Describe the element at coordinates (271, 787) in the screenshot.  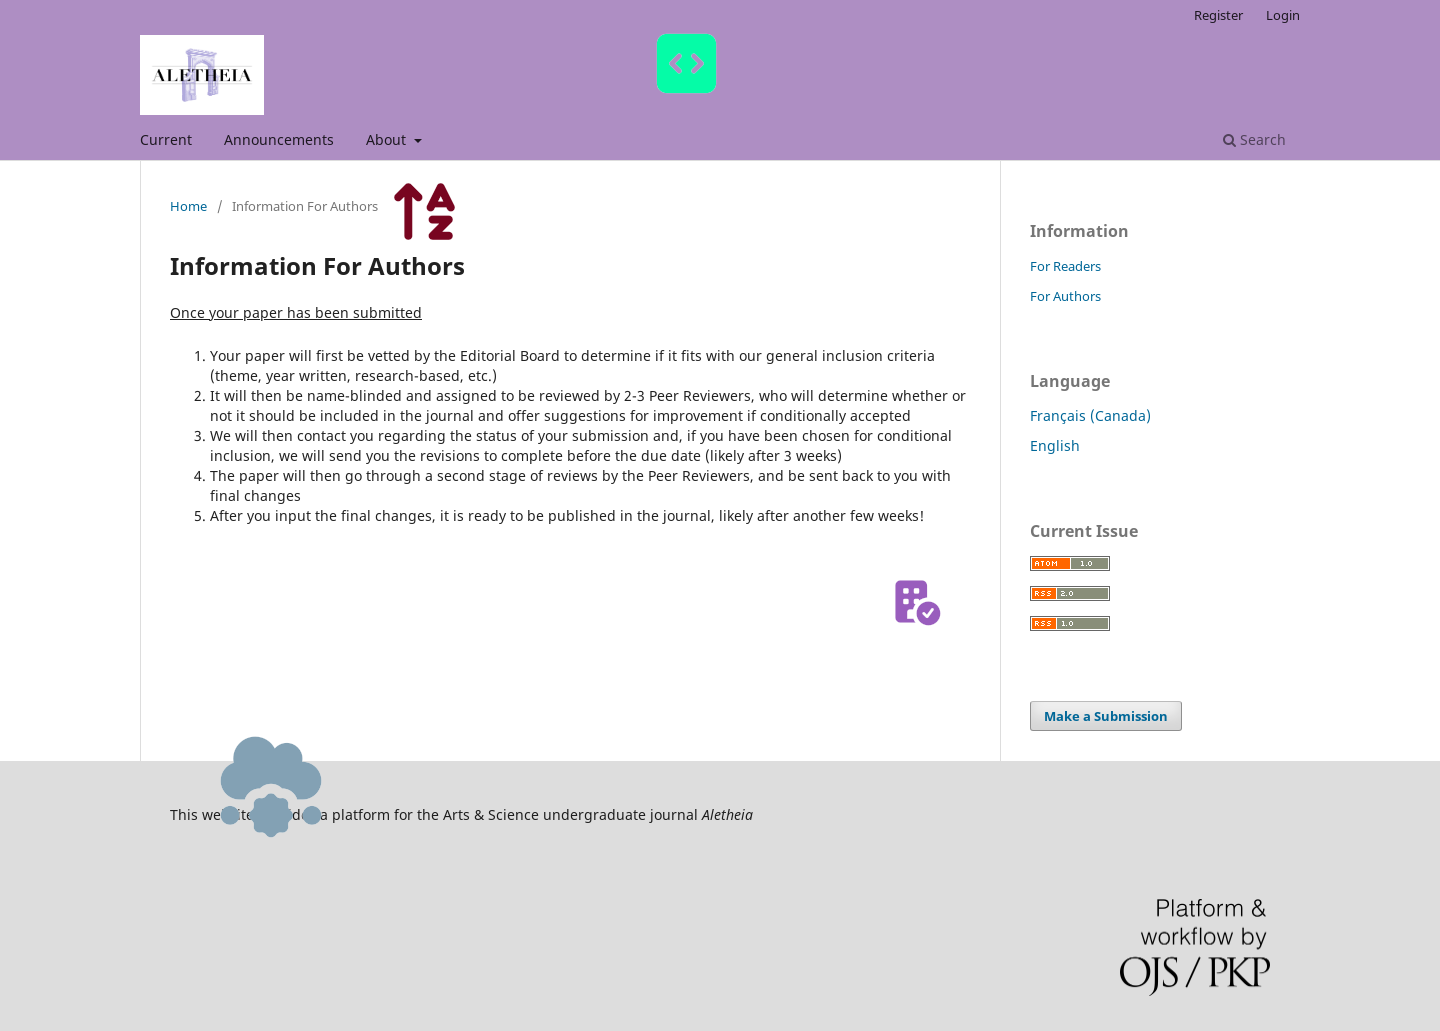
I see `indicates hail or severe weather conditions` at that location.